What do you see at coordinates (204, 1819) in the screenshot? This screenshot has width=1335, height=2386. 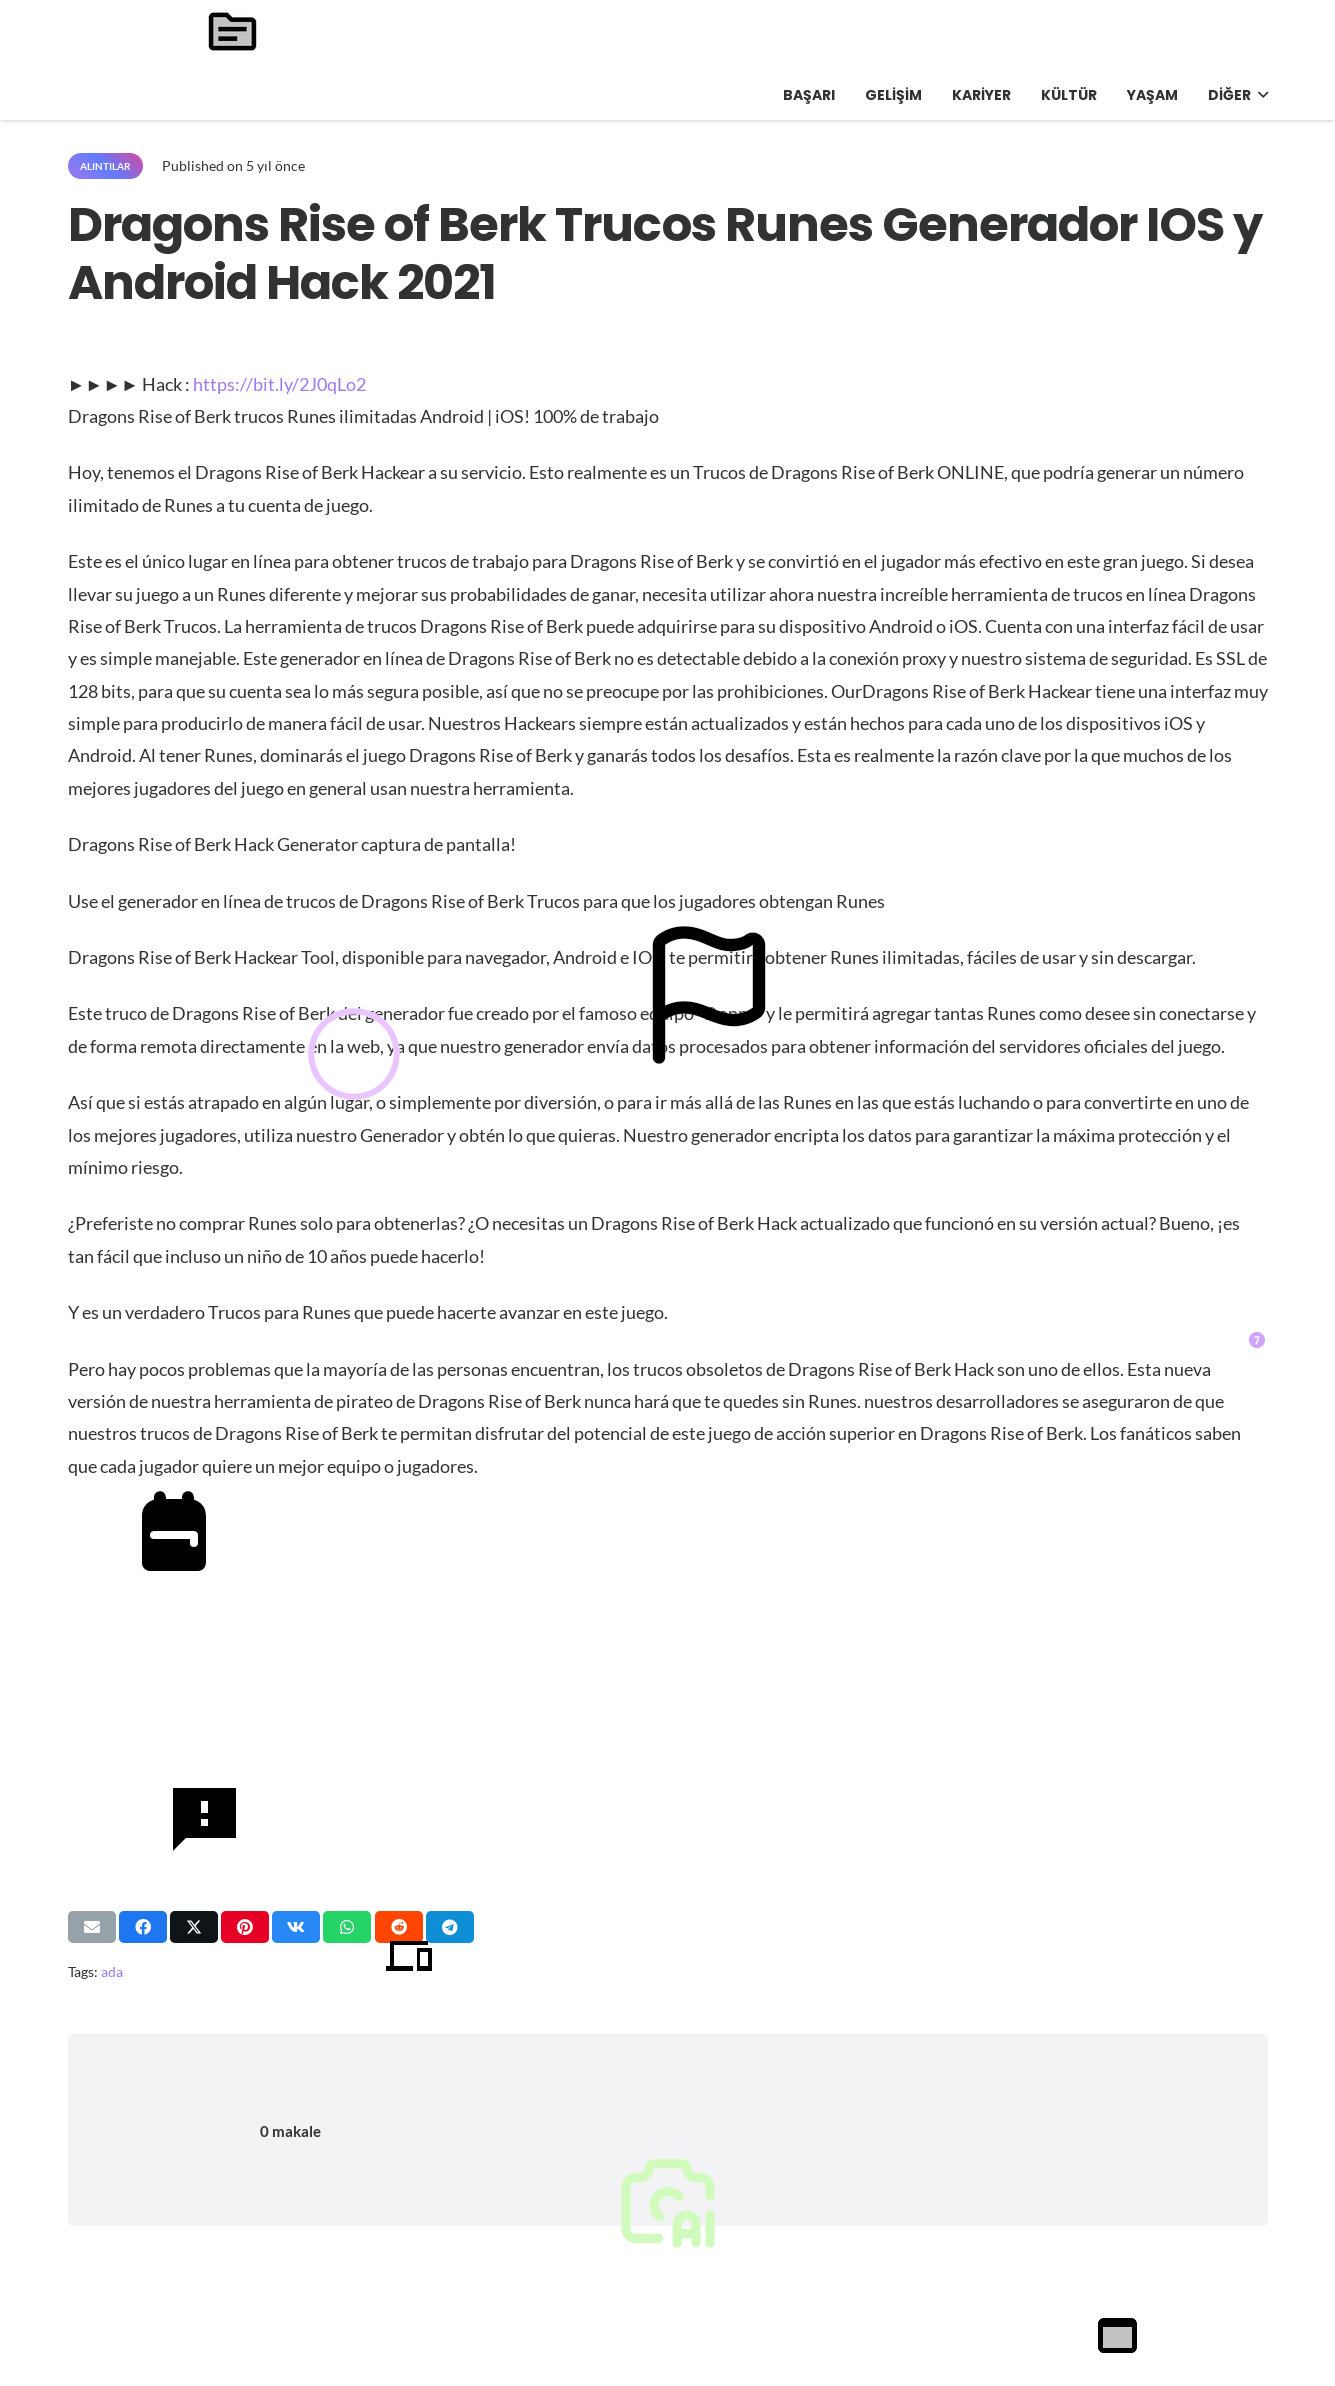 I see `submit feedback or report an issue` at bounding box center [204, 1819].